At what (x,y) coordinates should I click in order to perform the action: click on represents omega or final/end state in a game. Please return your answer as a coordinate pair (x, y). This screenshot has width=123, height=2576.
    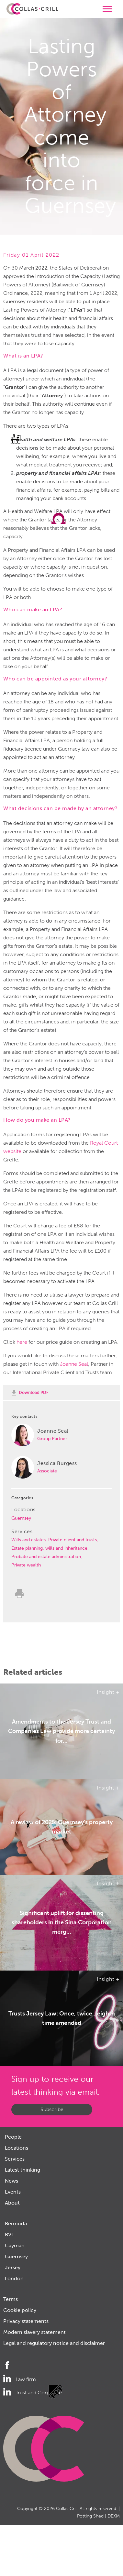
    Looking at the image, I should click on (58, 518).